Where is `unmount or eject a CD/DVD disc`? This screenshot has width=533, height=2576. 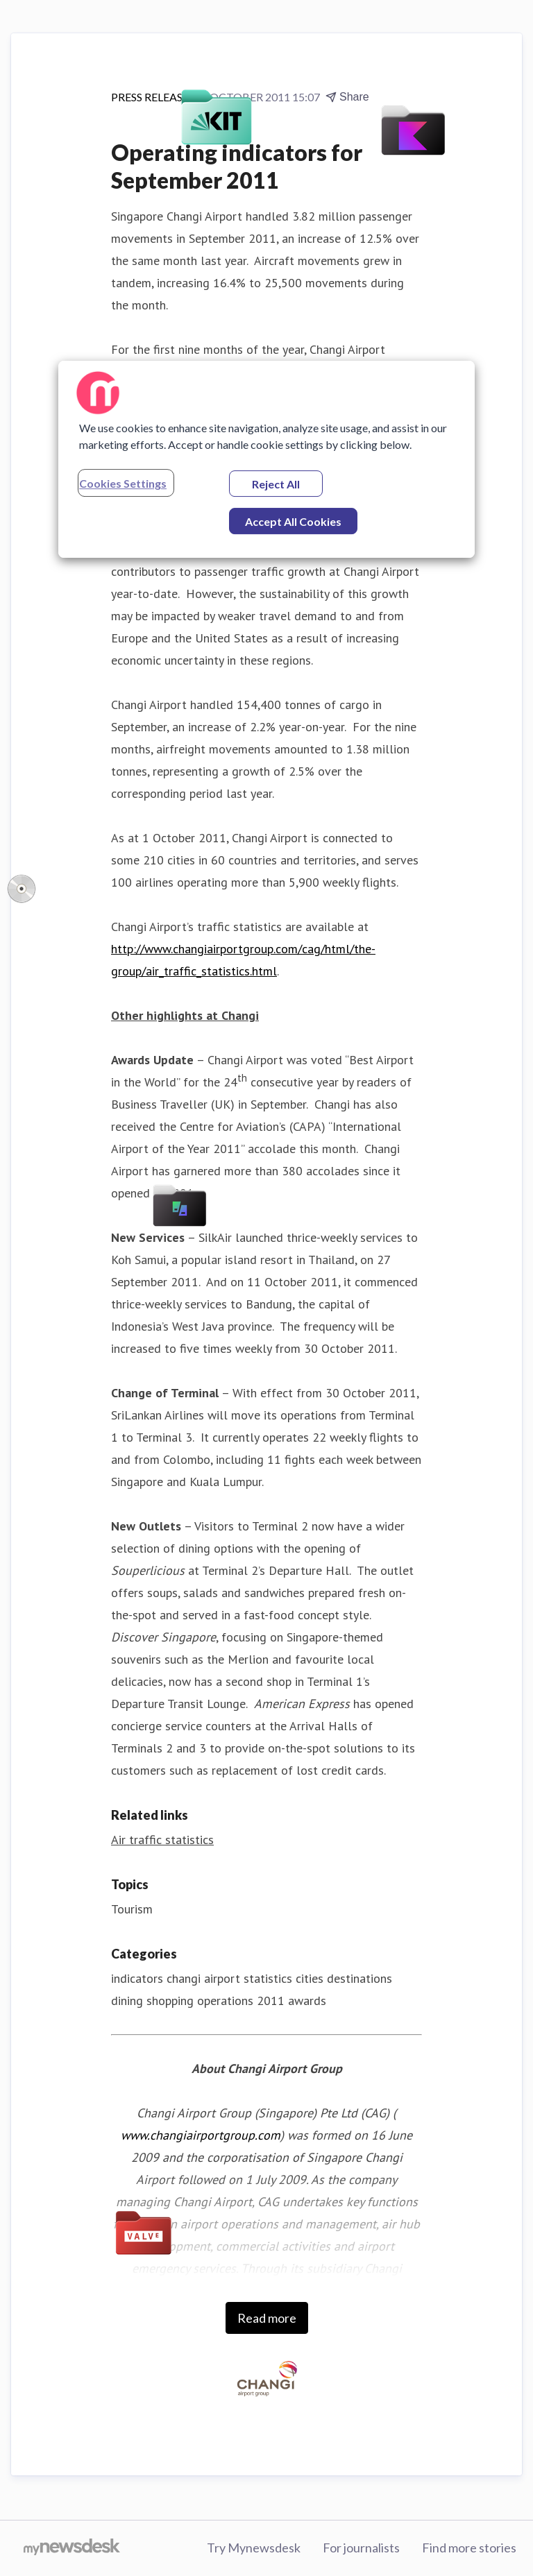
unmount or eject a CD/DVD disc is located at coordinates (22, 889).